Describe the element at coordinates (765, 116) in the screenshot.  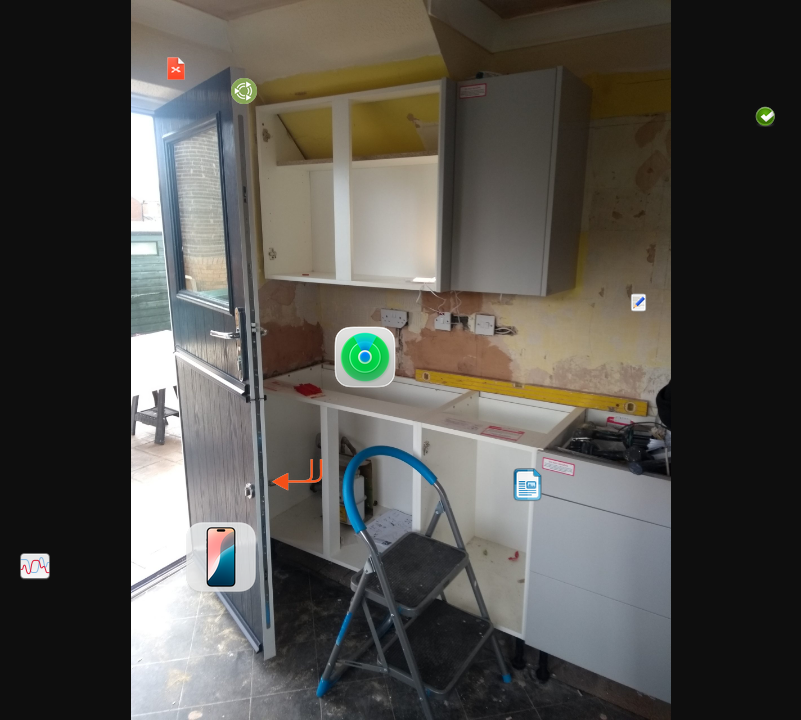
I see `indicates a default or selected item` at that location.